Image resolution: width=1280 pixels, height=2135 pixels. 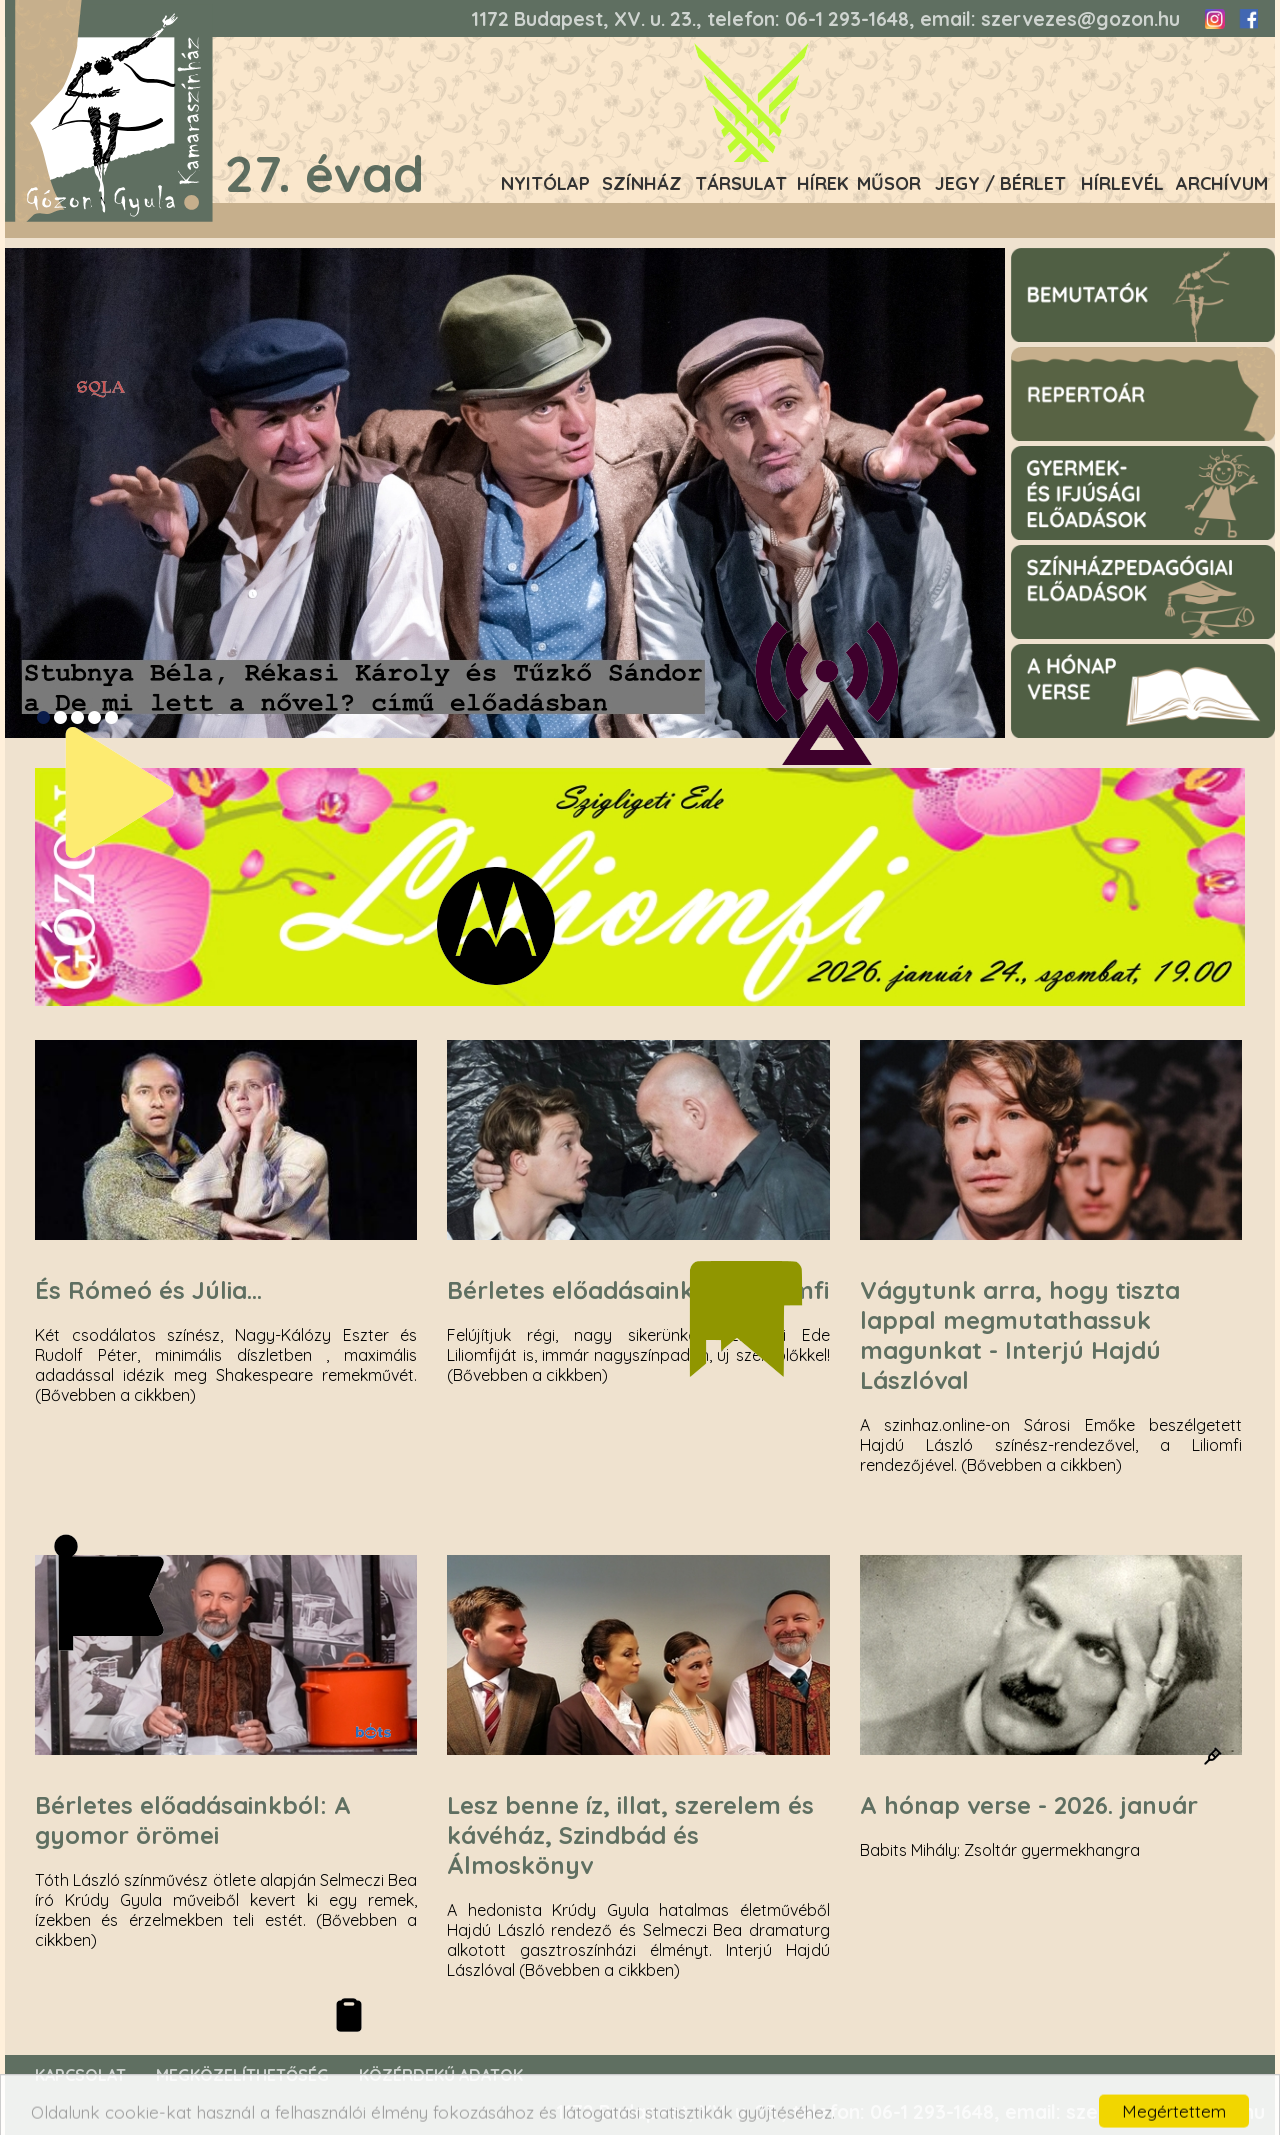 I want to click on play media or video content, so click(x=108, y=792).